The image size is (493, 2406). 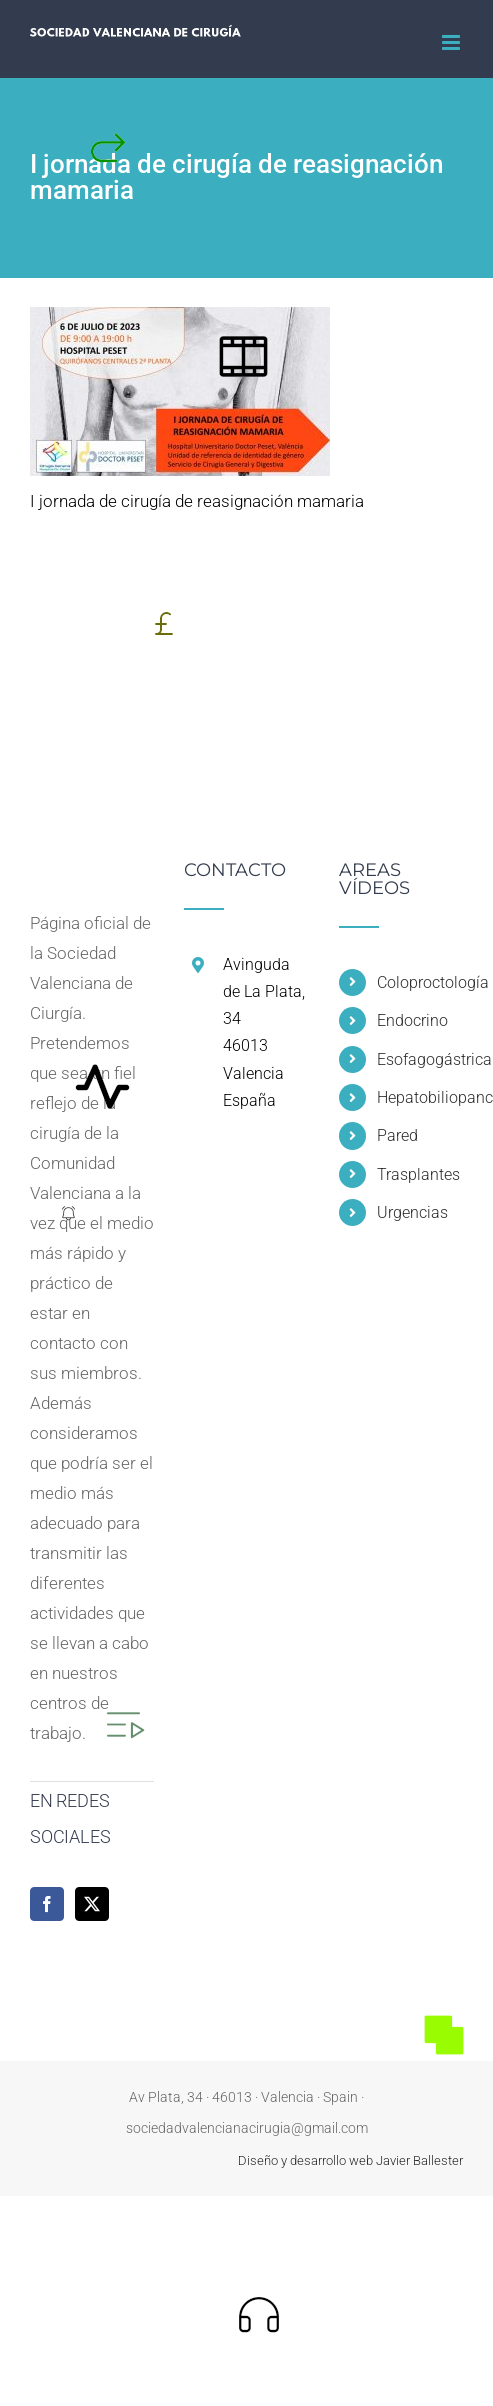 What do you see at coordinates (444, 2035) in the screenshot?
I see `merge or unite selected layers` at bounding box center [444, 2035].